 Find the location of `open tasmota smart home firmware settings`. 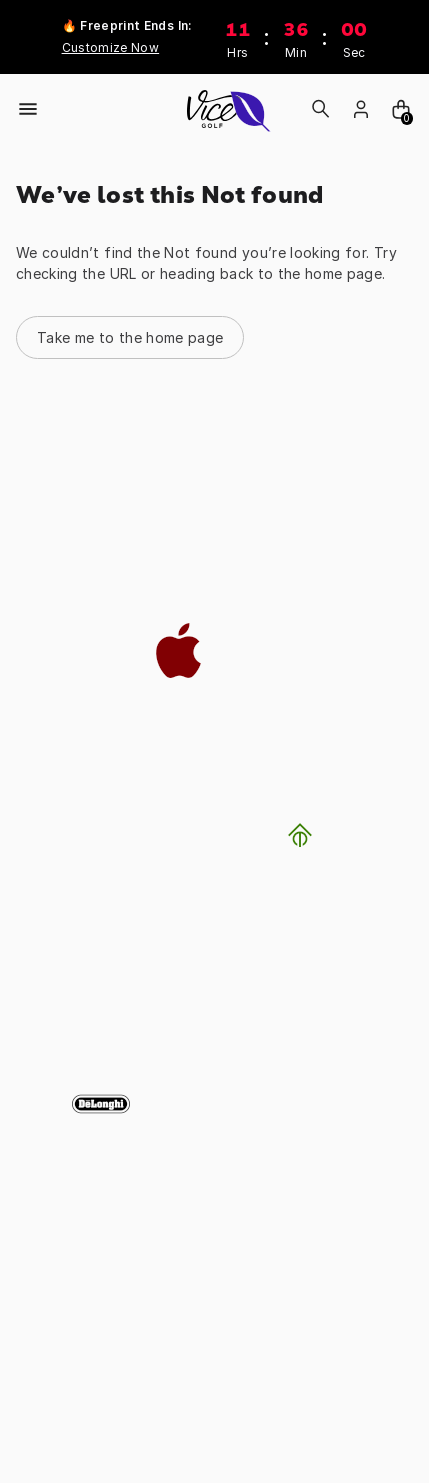

open tasmota smart home firmware settings is located at coordinates (300, 835).